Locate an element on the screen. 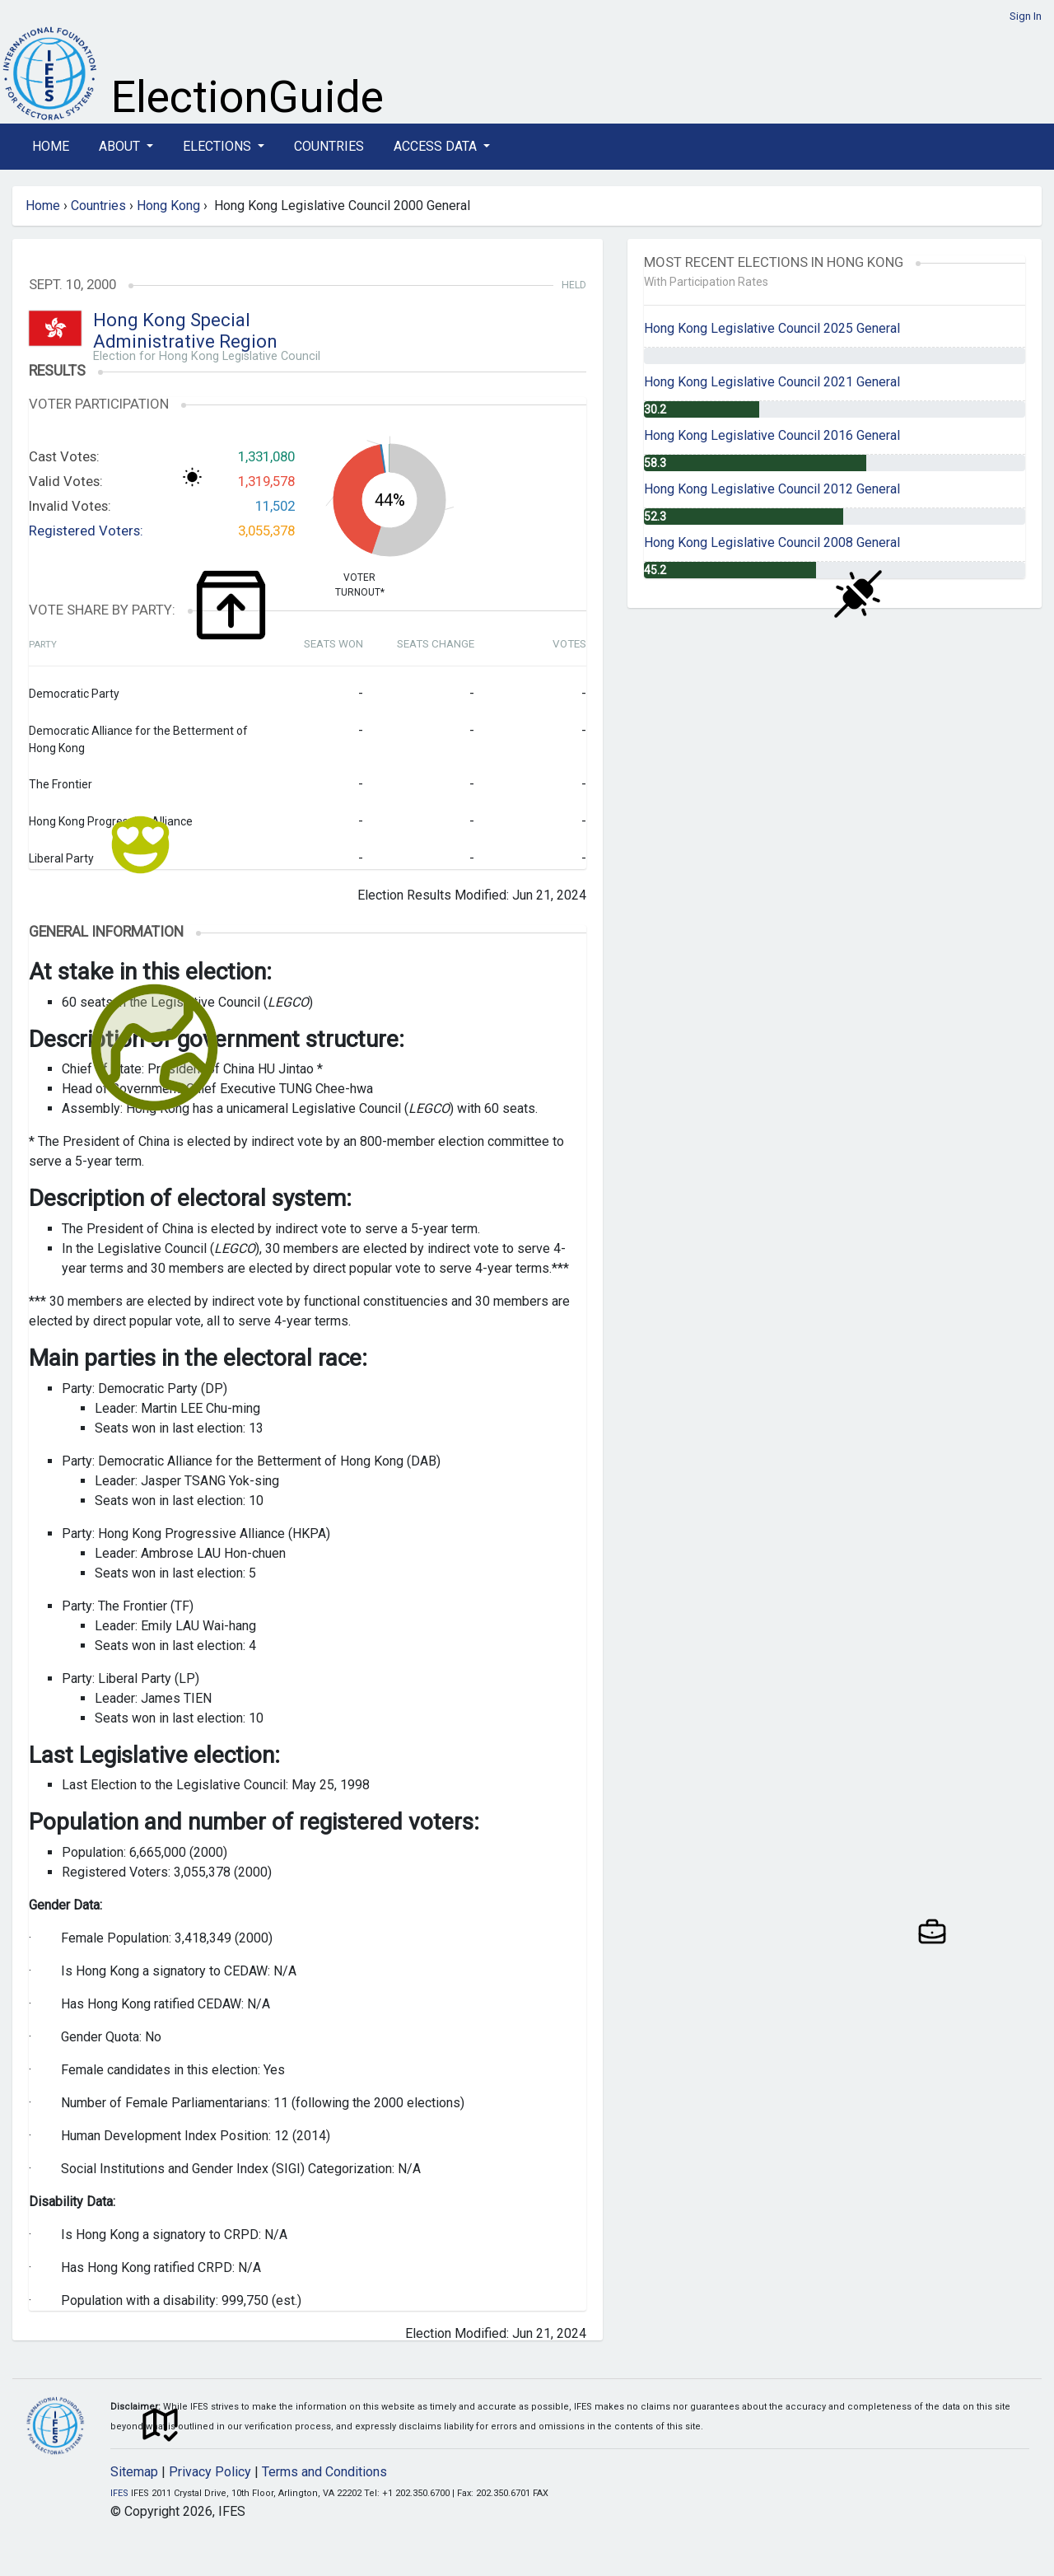 The width and height of the screenshot is (1054, 2576). react with love or adoration is located at coordinates (140, 844).